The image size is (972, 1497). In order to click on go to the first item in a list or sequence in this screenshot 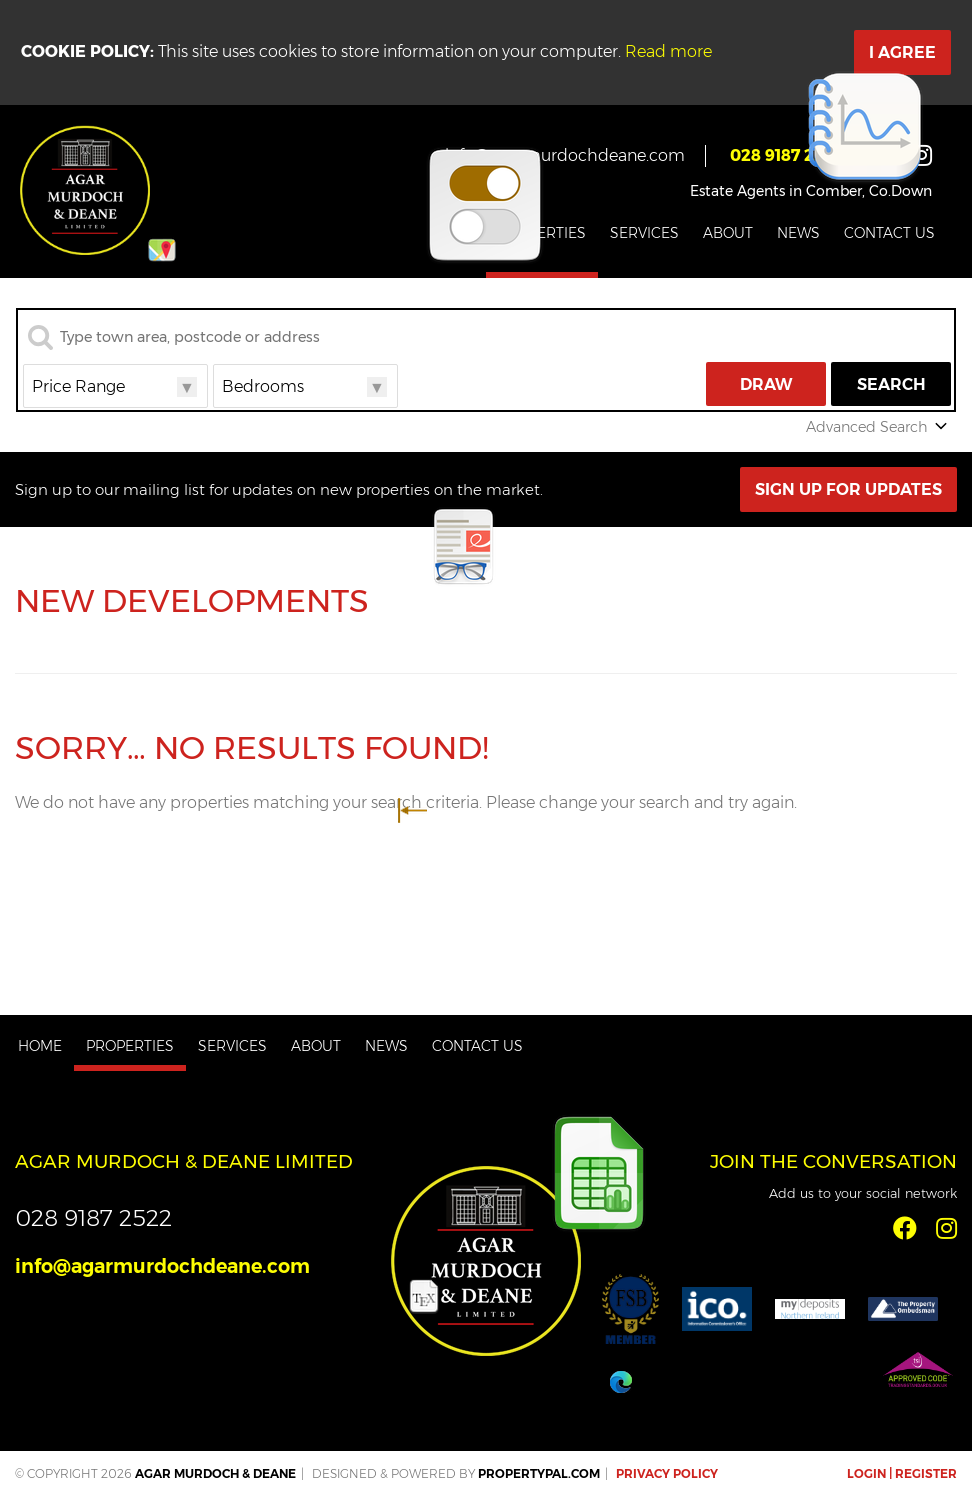, I will do `click(412, 810)`.